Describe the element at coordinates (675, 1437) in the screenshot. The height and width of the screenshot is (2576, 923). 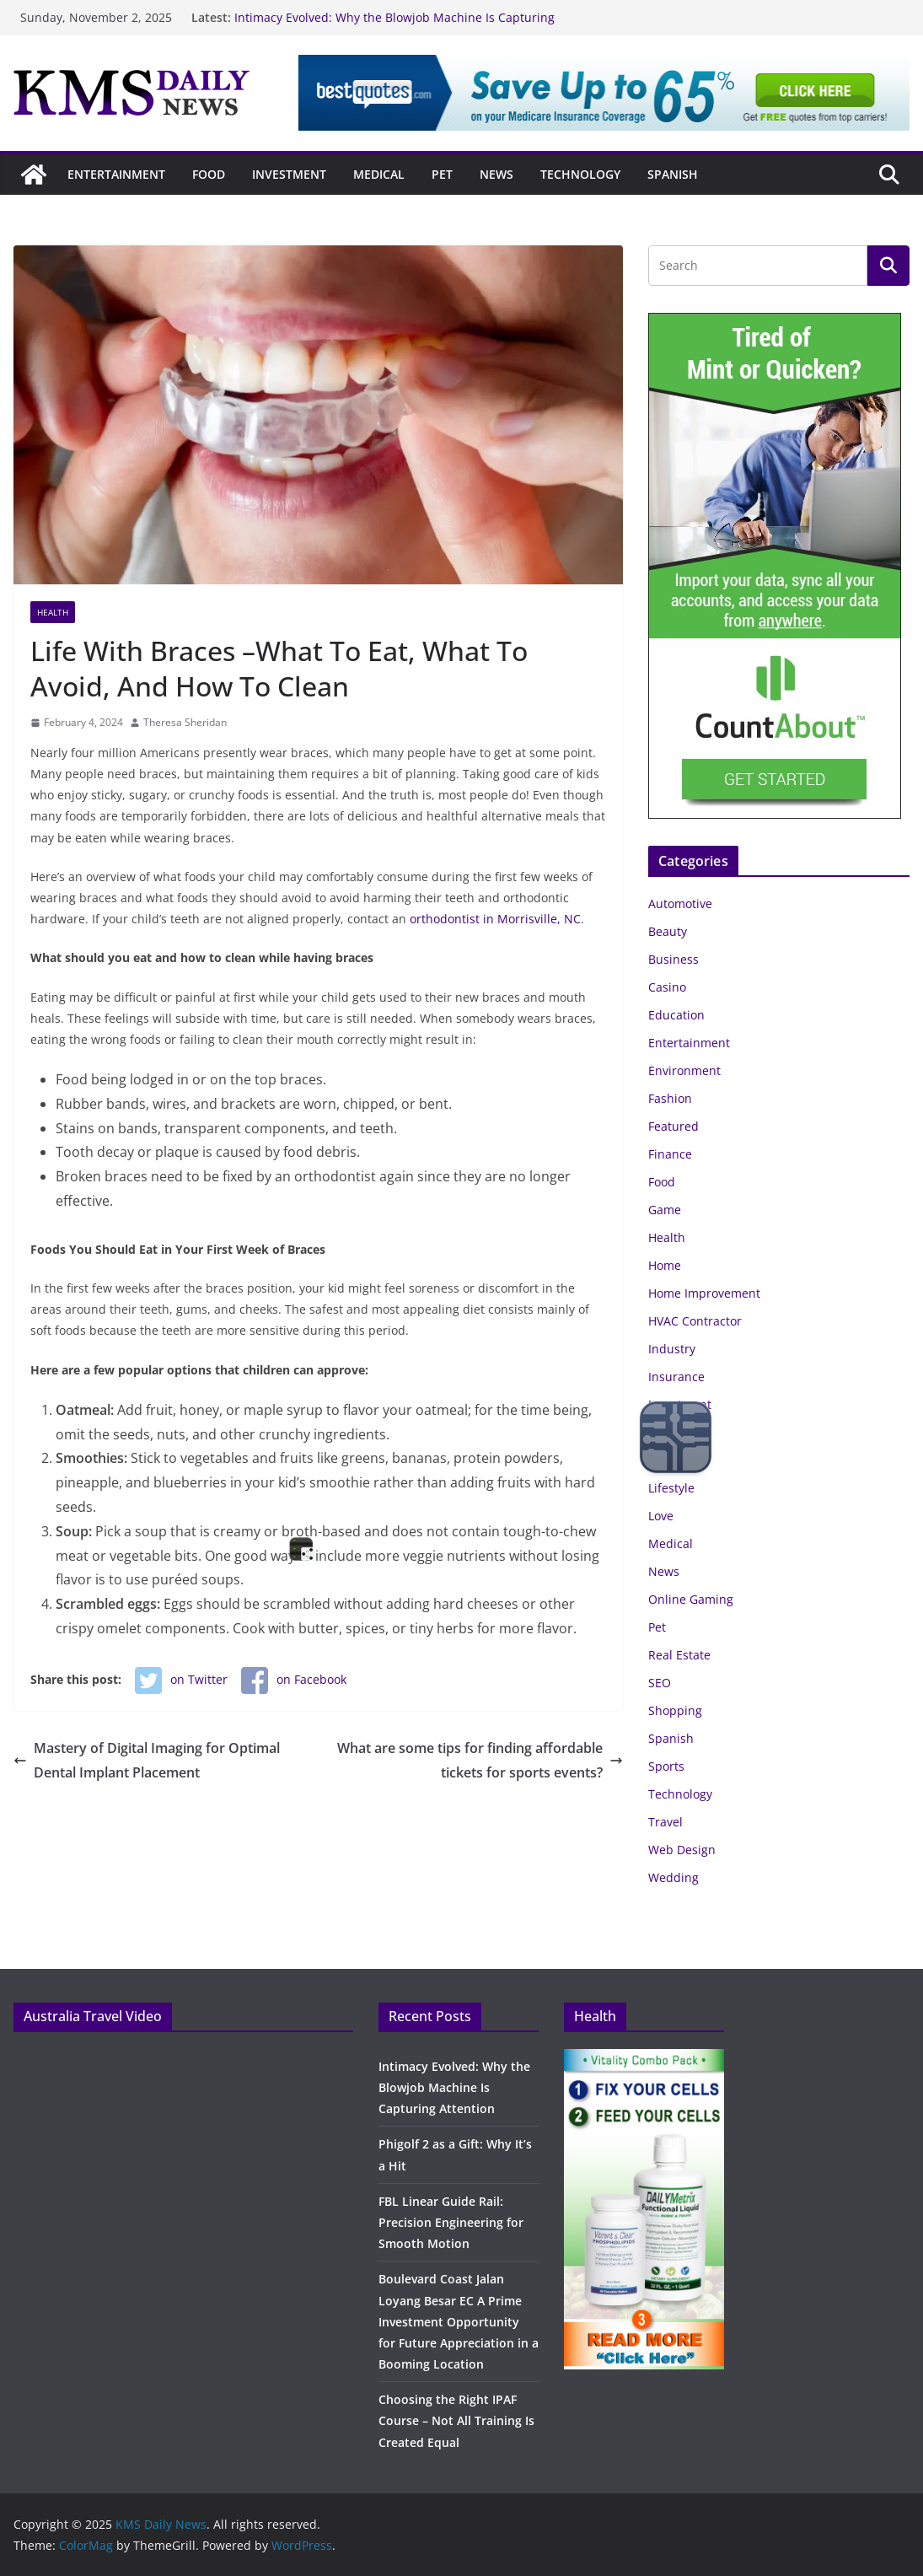
I see `open gerbview nightly app for viewing gerber PCB files` at that location.